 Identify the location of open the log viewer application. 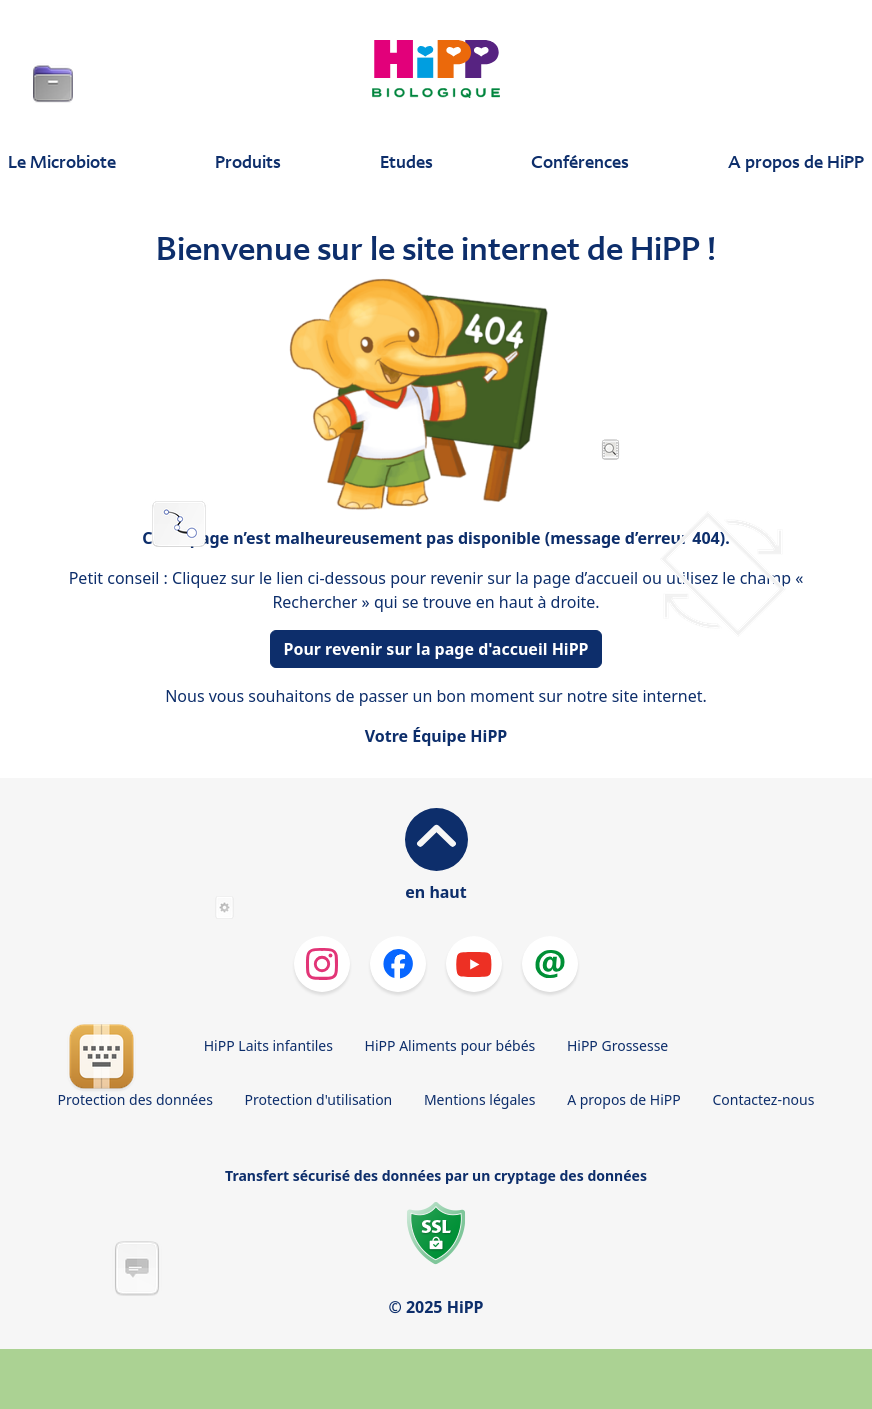
(610, 449).